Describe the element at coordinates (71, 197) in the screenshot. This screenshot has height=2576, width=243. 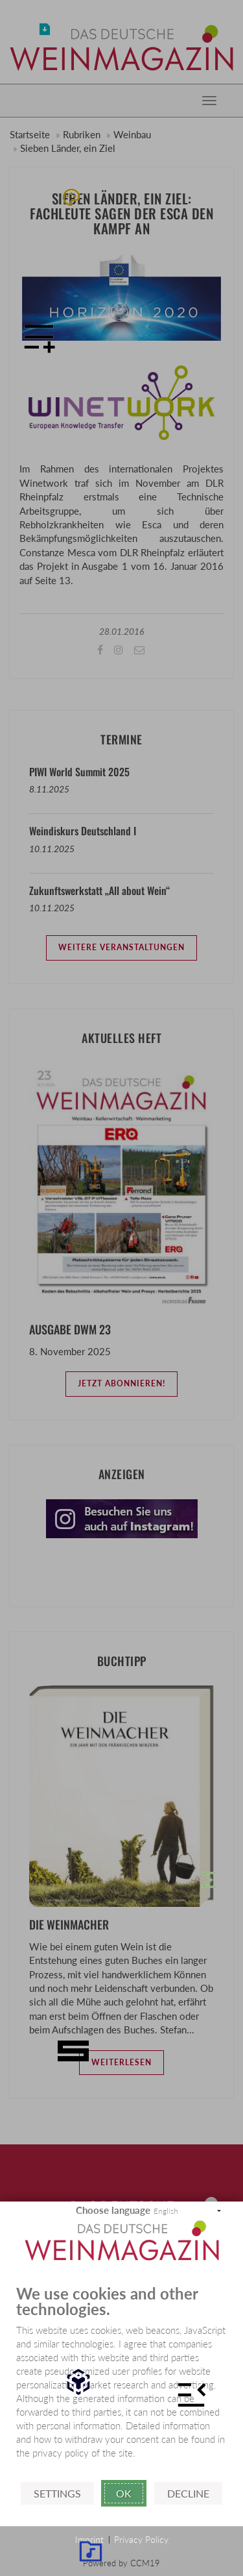
I see `access color or theme customization options` at that location.